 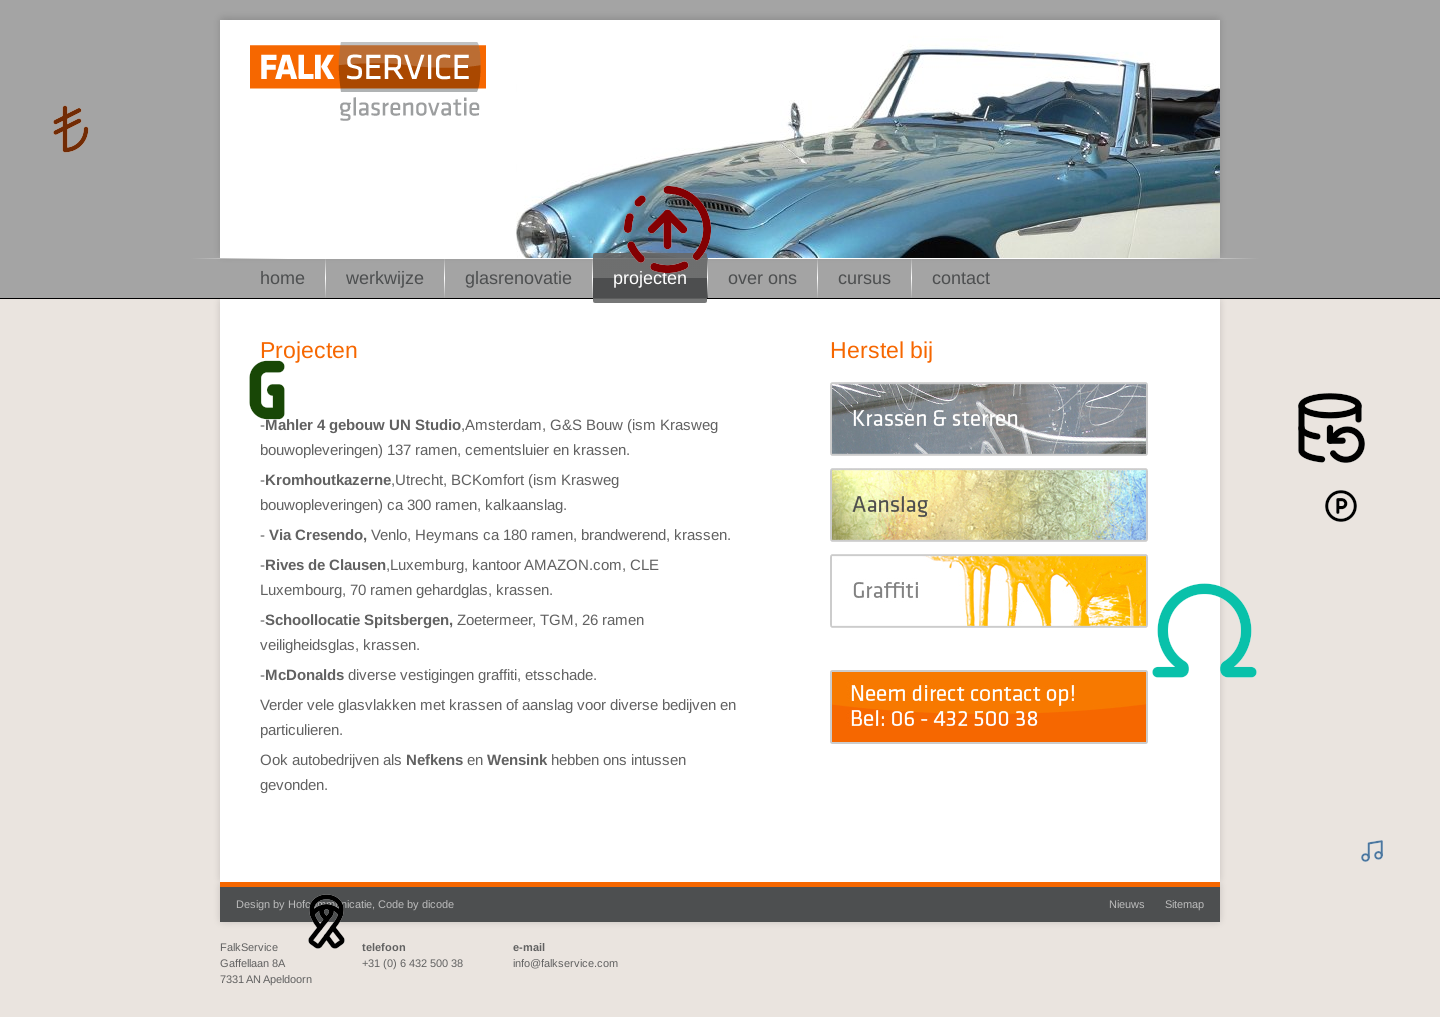 I want to click on indicates GPRS/2G network connection, so click(x=267, y=390).